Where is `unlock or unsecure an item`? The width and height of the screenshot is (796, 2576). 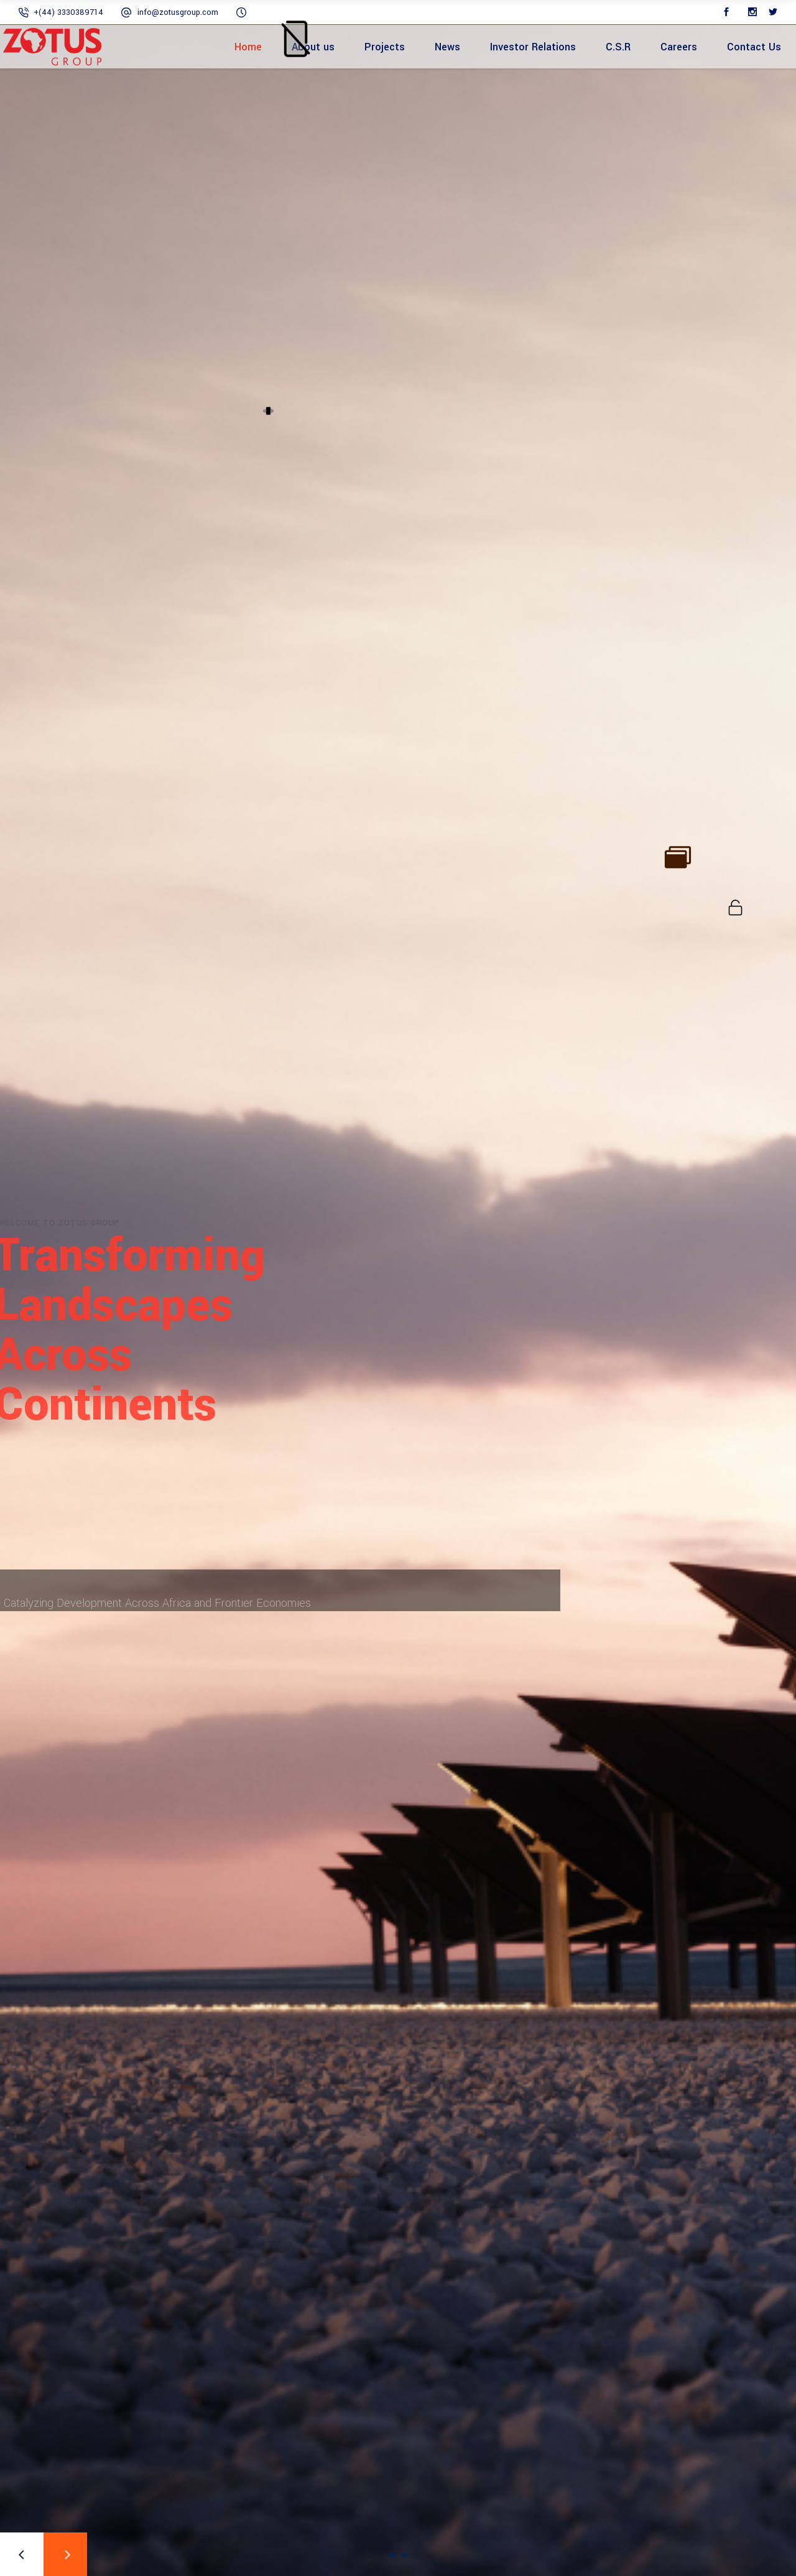 unlock or unsecure an item is located at coordinates (735, 908).